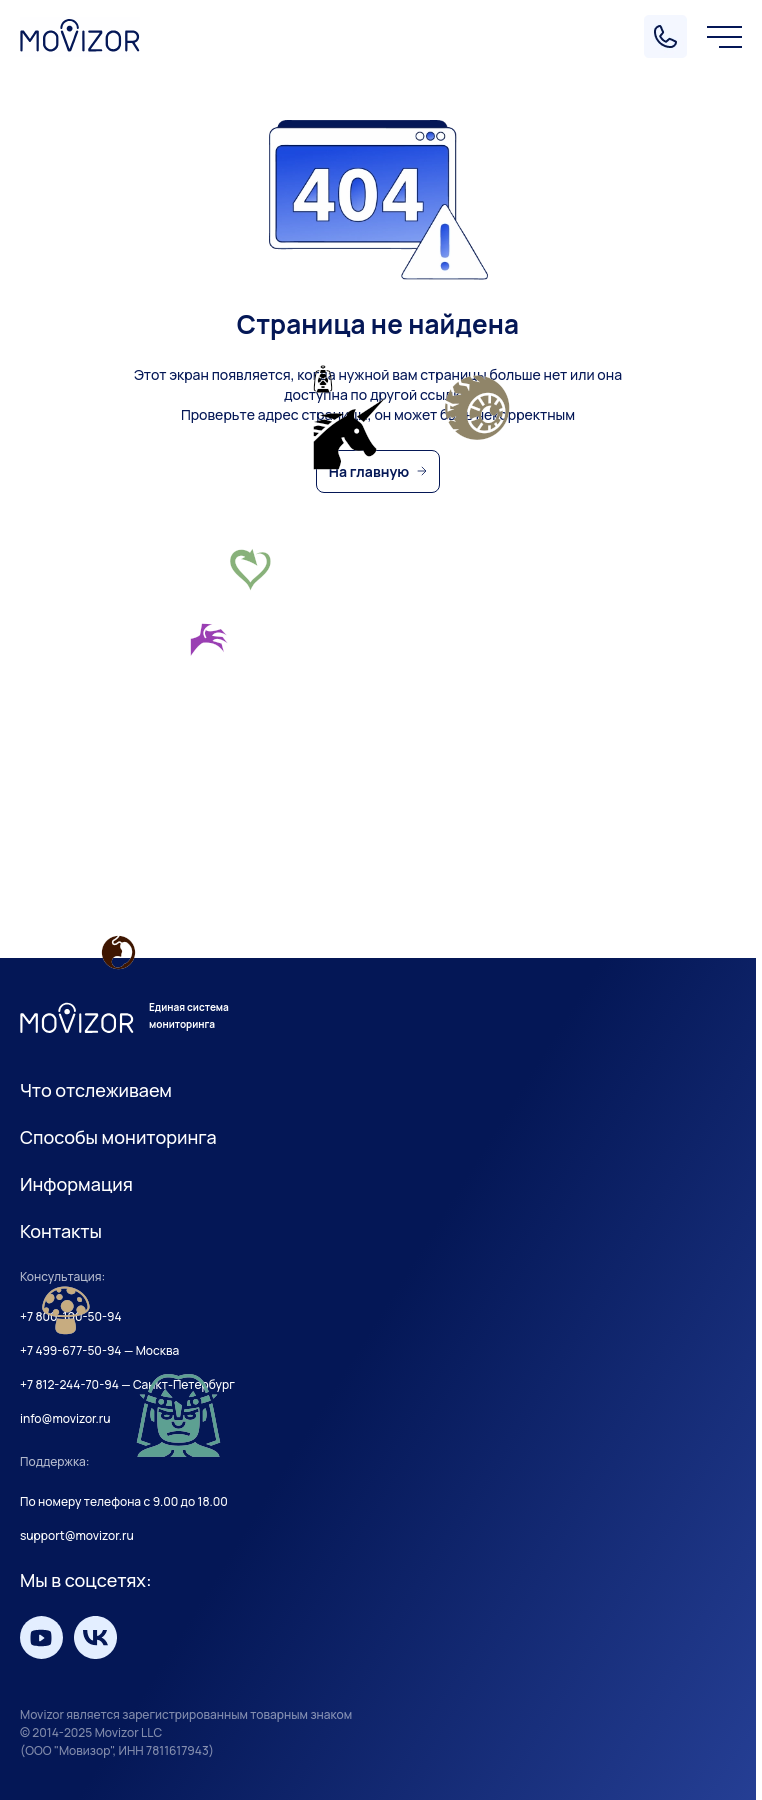 The height and width of the screenshot is (1800, 762). I want to click on select barbarian character class, so click(178, 1415).